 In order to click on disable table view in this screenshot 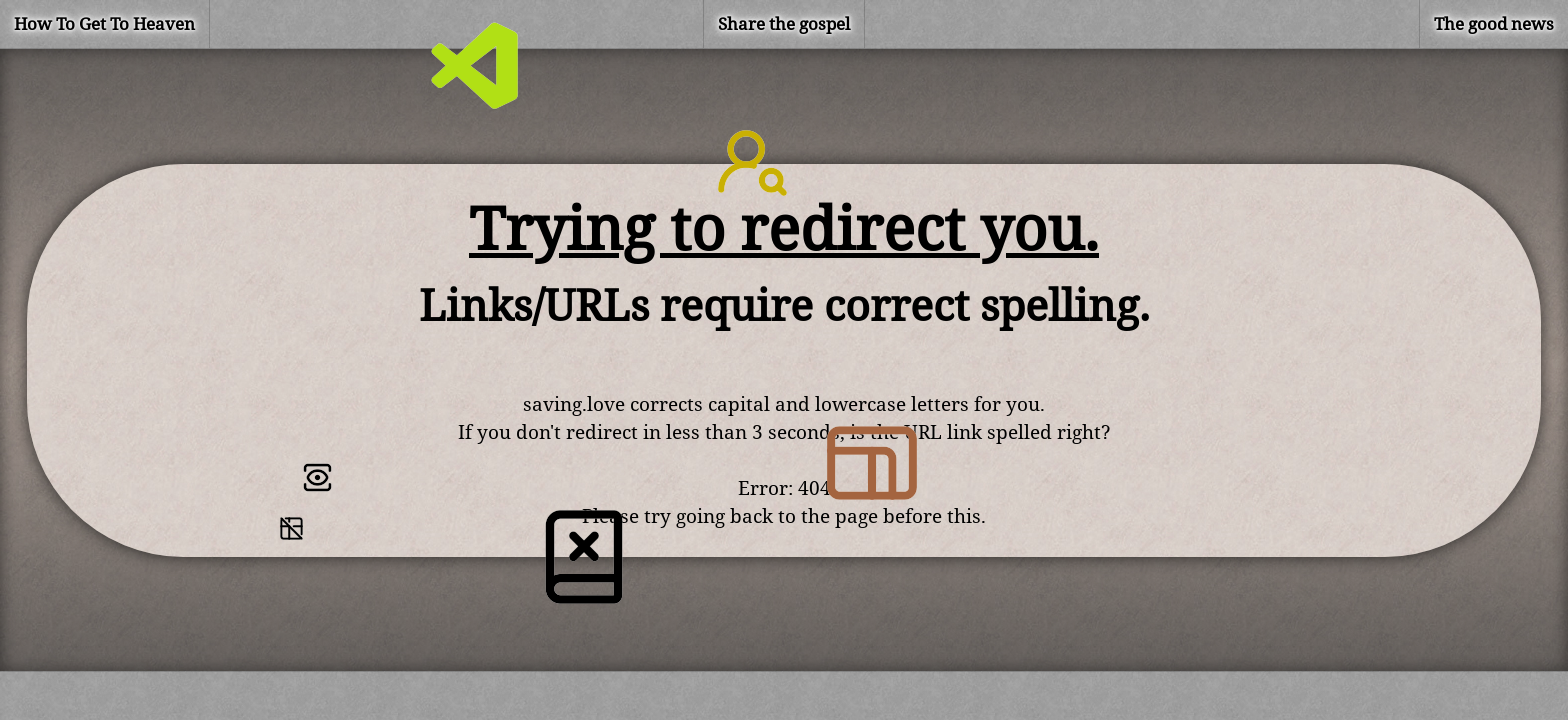, I will do `click(291, 528)`.